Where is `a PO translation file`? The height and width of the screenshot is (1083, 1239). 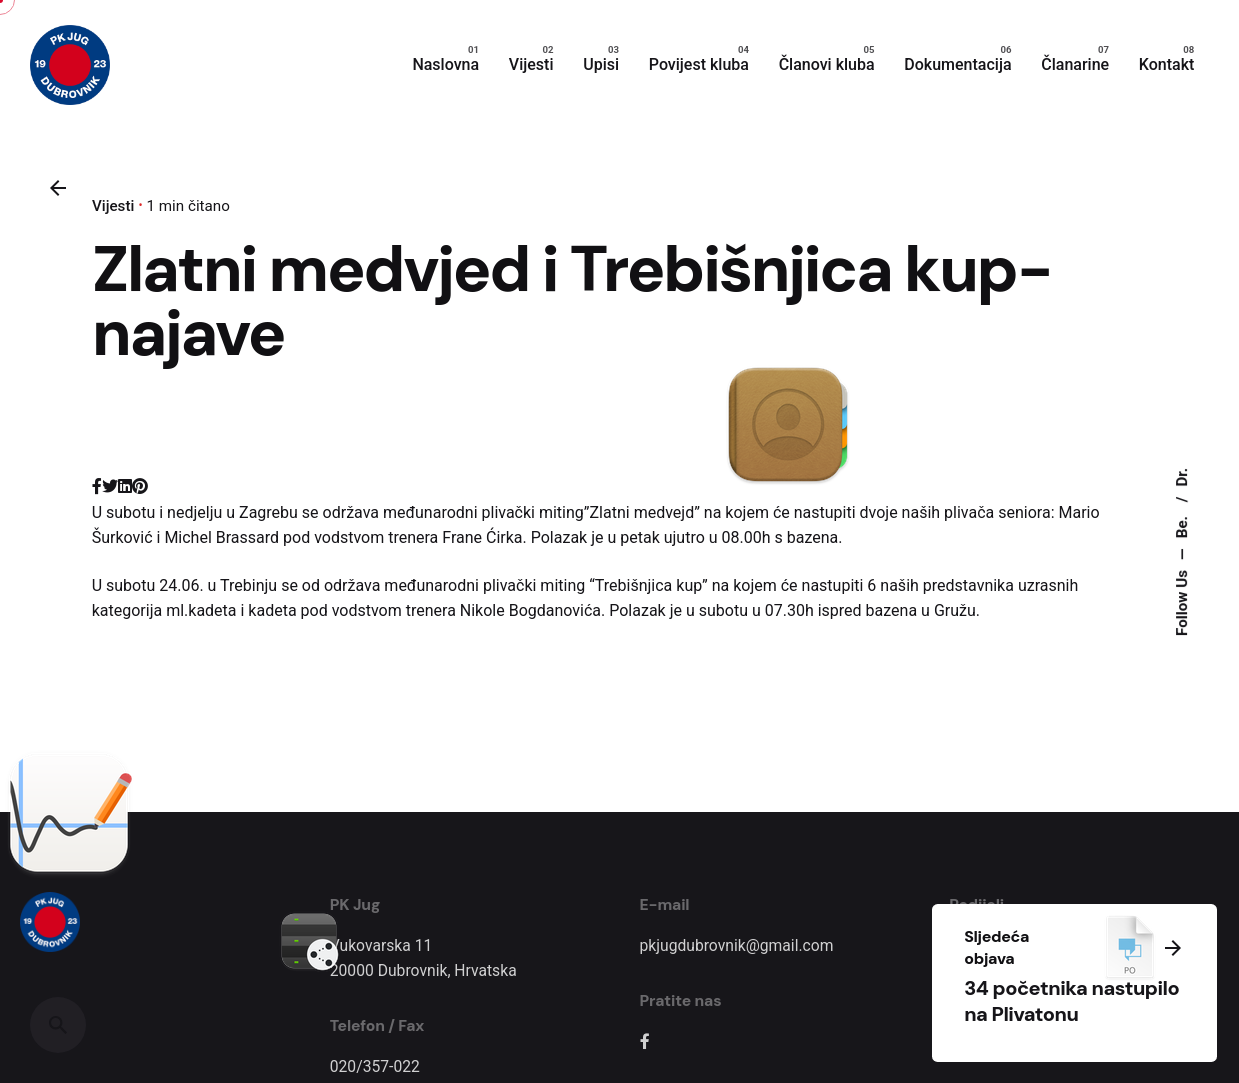
a PO translation file is located at coordinates (1130, 948).